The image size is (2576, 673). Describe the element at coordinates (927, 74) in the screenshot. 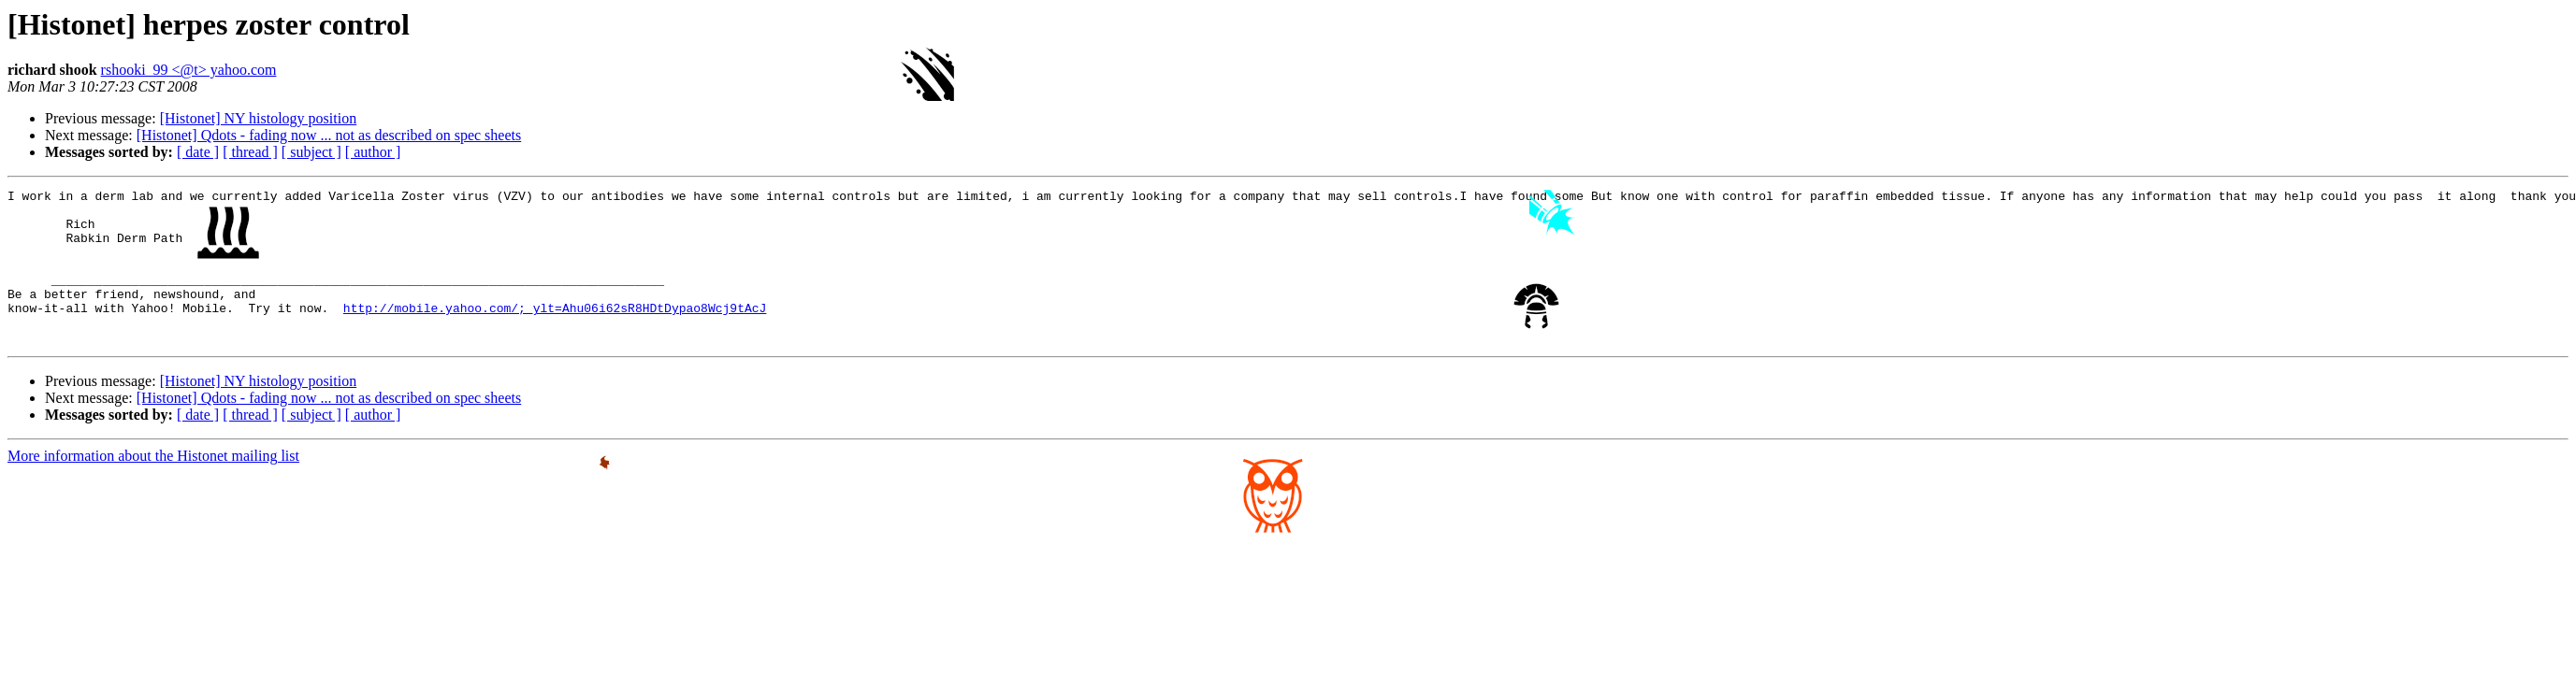

I see `indicates a violent attack or slash action` at that location.